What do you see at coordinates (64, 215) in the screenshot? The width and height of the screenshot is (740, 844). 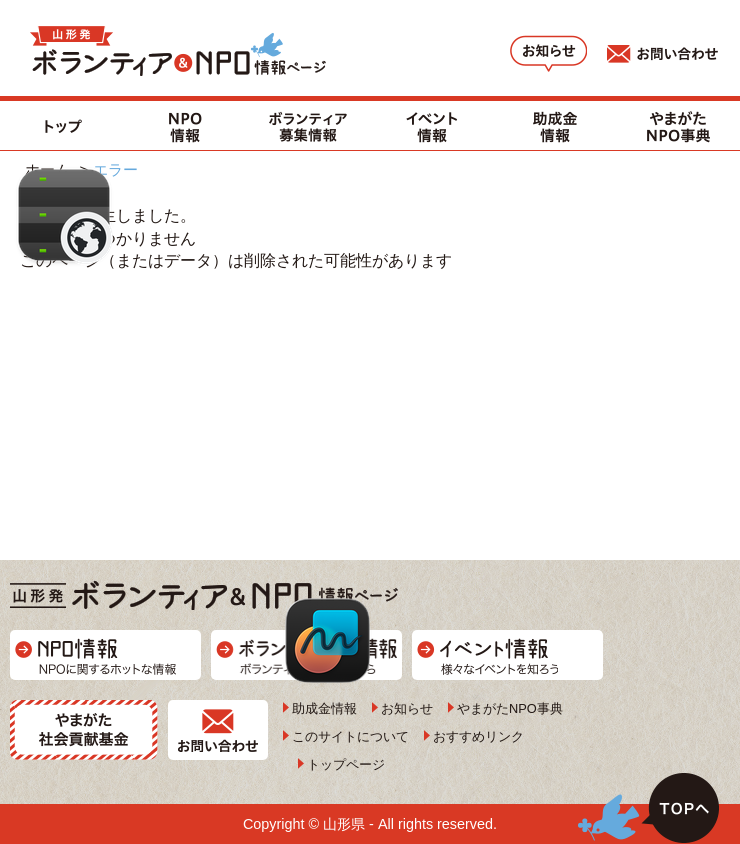 I see `configure web server network settings` at bounding box center [64, 215].